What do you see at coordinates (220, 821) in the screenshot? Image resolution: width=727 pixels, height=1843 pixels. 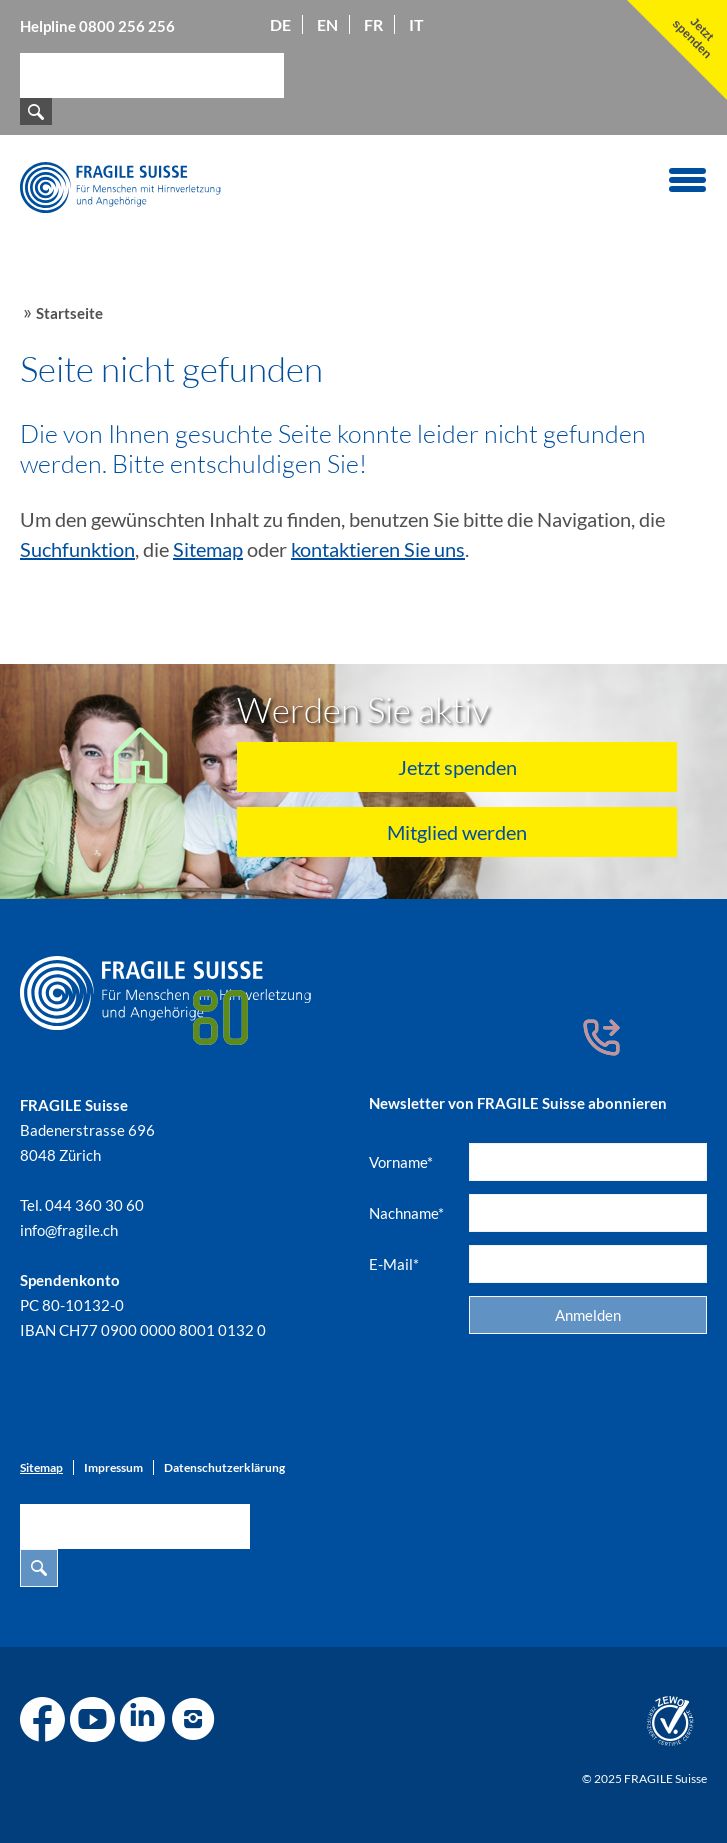 I see `add a new item` at bounding box center [220, 821].